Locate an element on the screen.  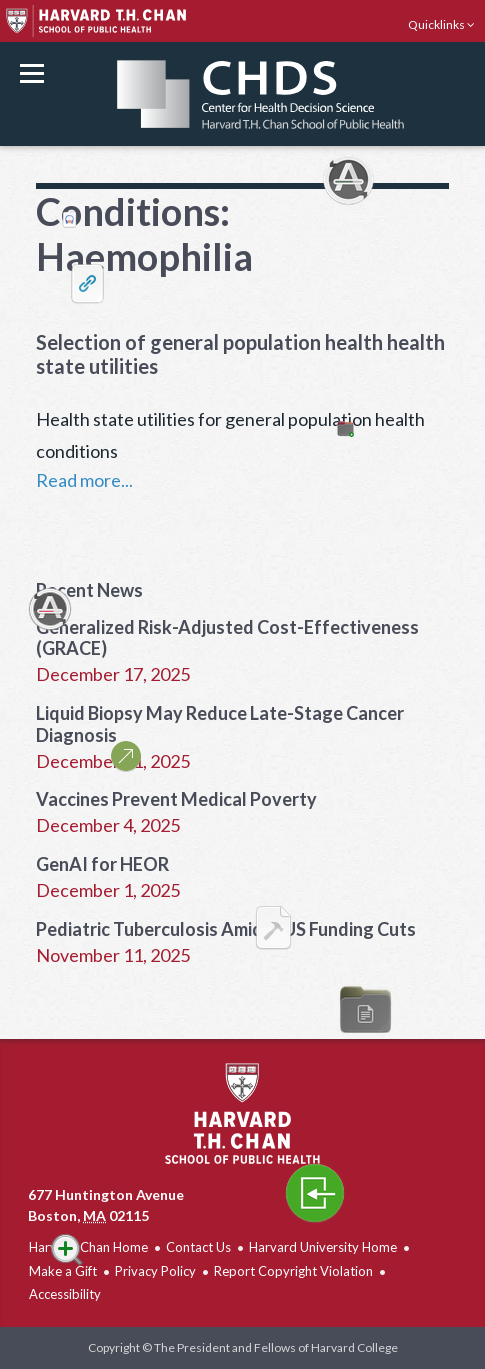
a cmake build configuration file is located at coordinates (273, 927).